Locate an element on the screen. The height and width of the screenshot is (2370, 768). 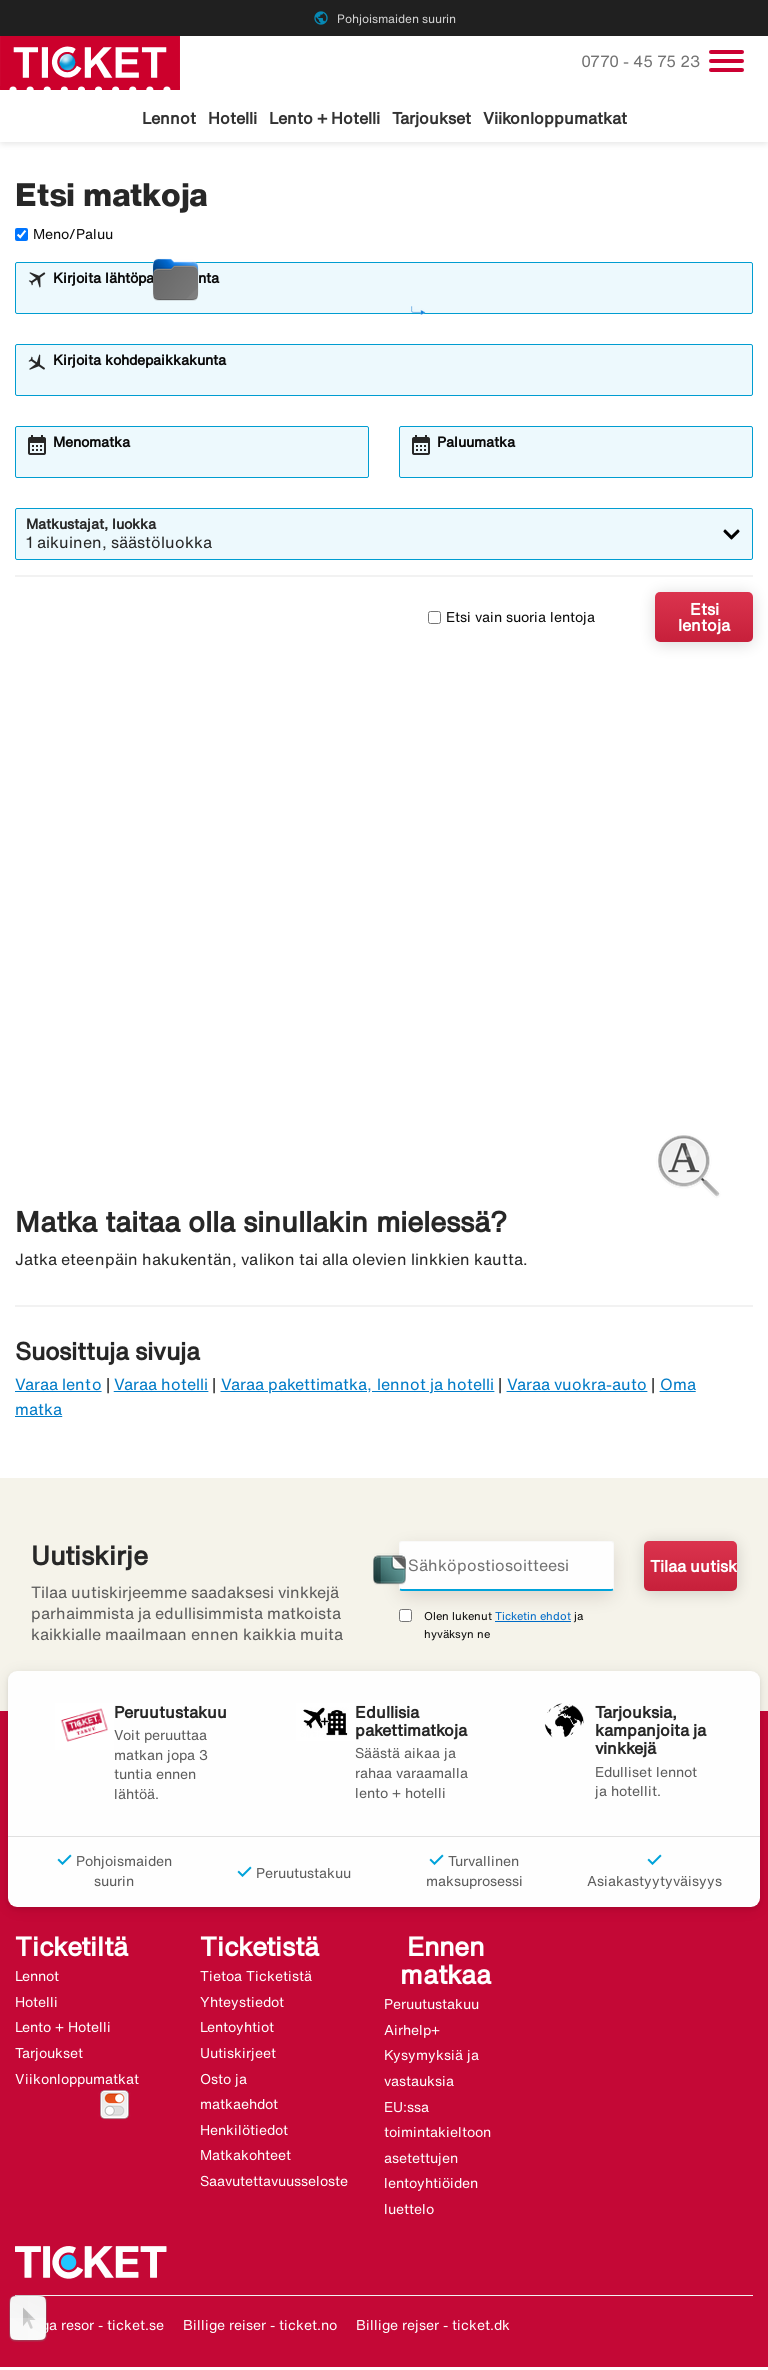
open folder to view contents is located at coordinates (175, 279).